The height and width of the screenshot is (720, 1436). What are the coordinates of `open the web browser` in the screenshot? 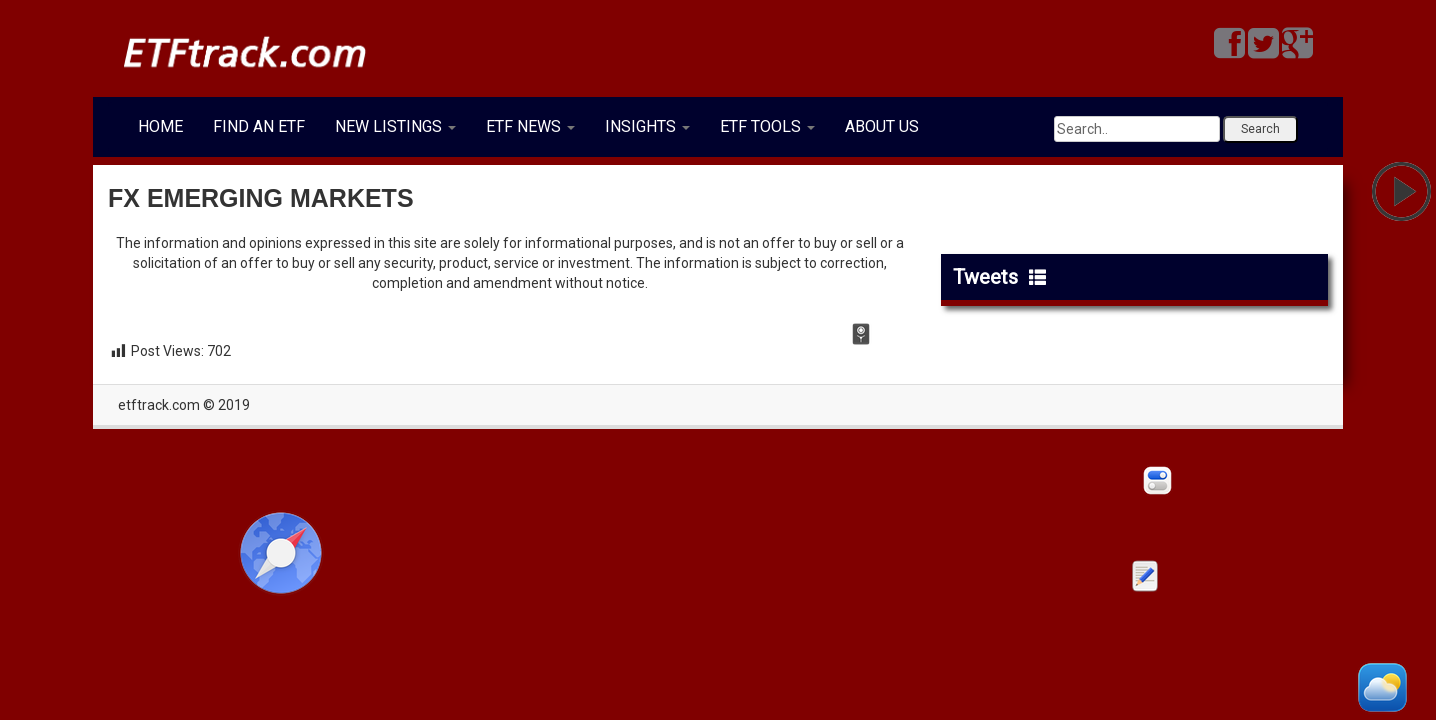 It's located at (281, 553).